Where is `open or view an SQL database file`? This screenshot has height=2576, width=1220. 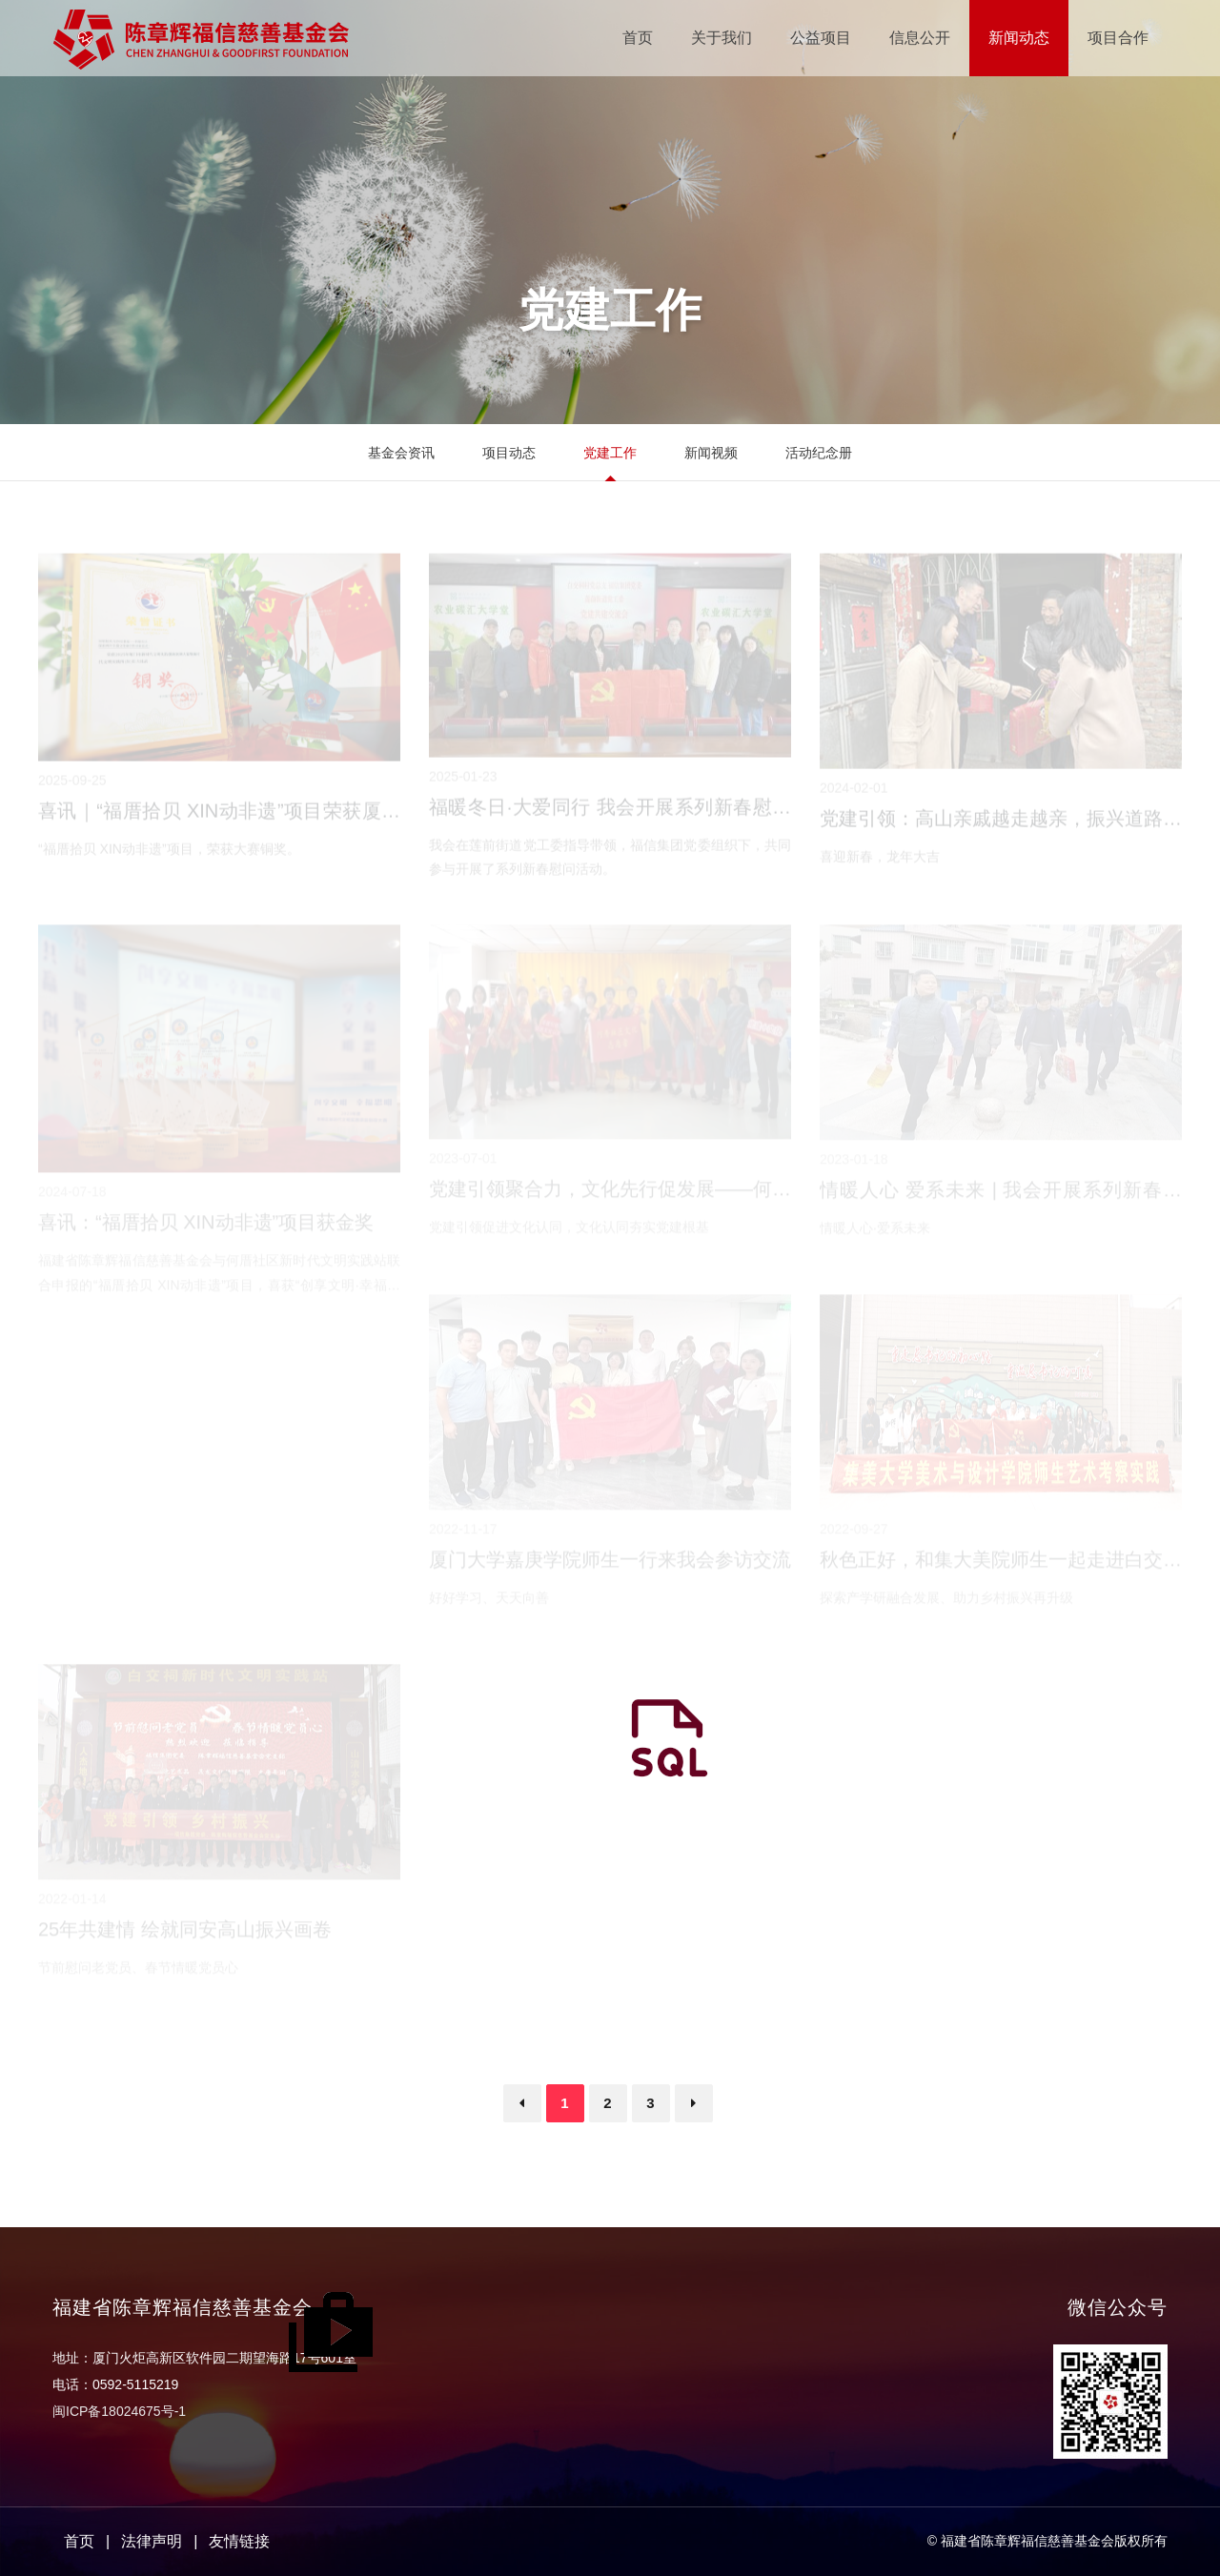
open or view an SQL database file is located at coordinates (667, 1741).